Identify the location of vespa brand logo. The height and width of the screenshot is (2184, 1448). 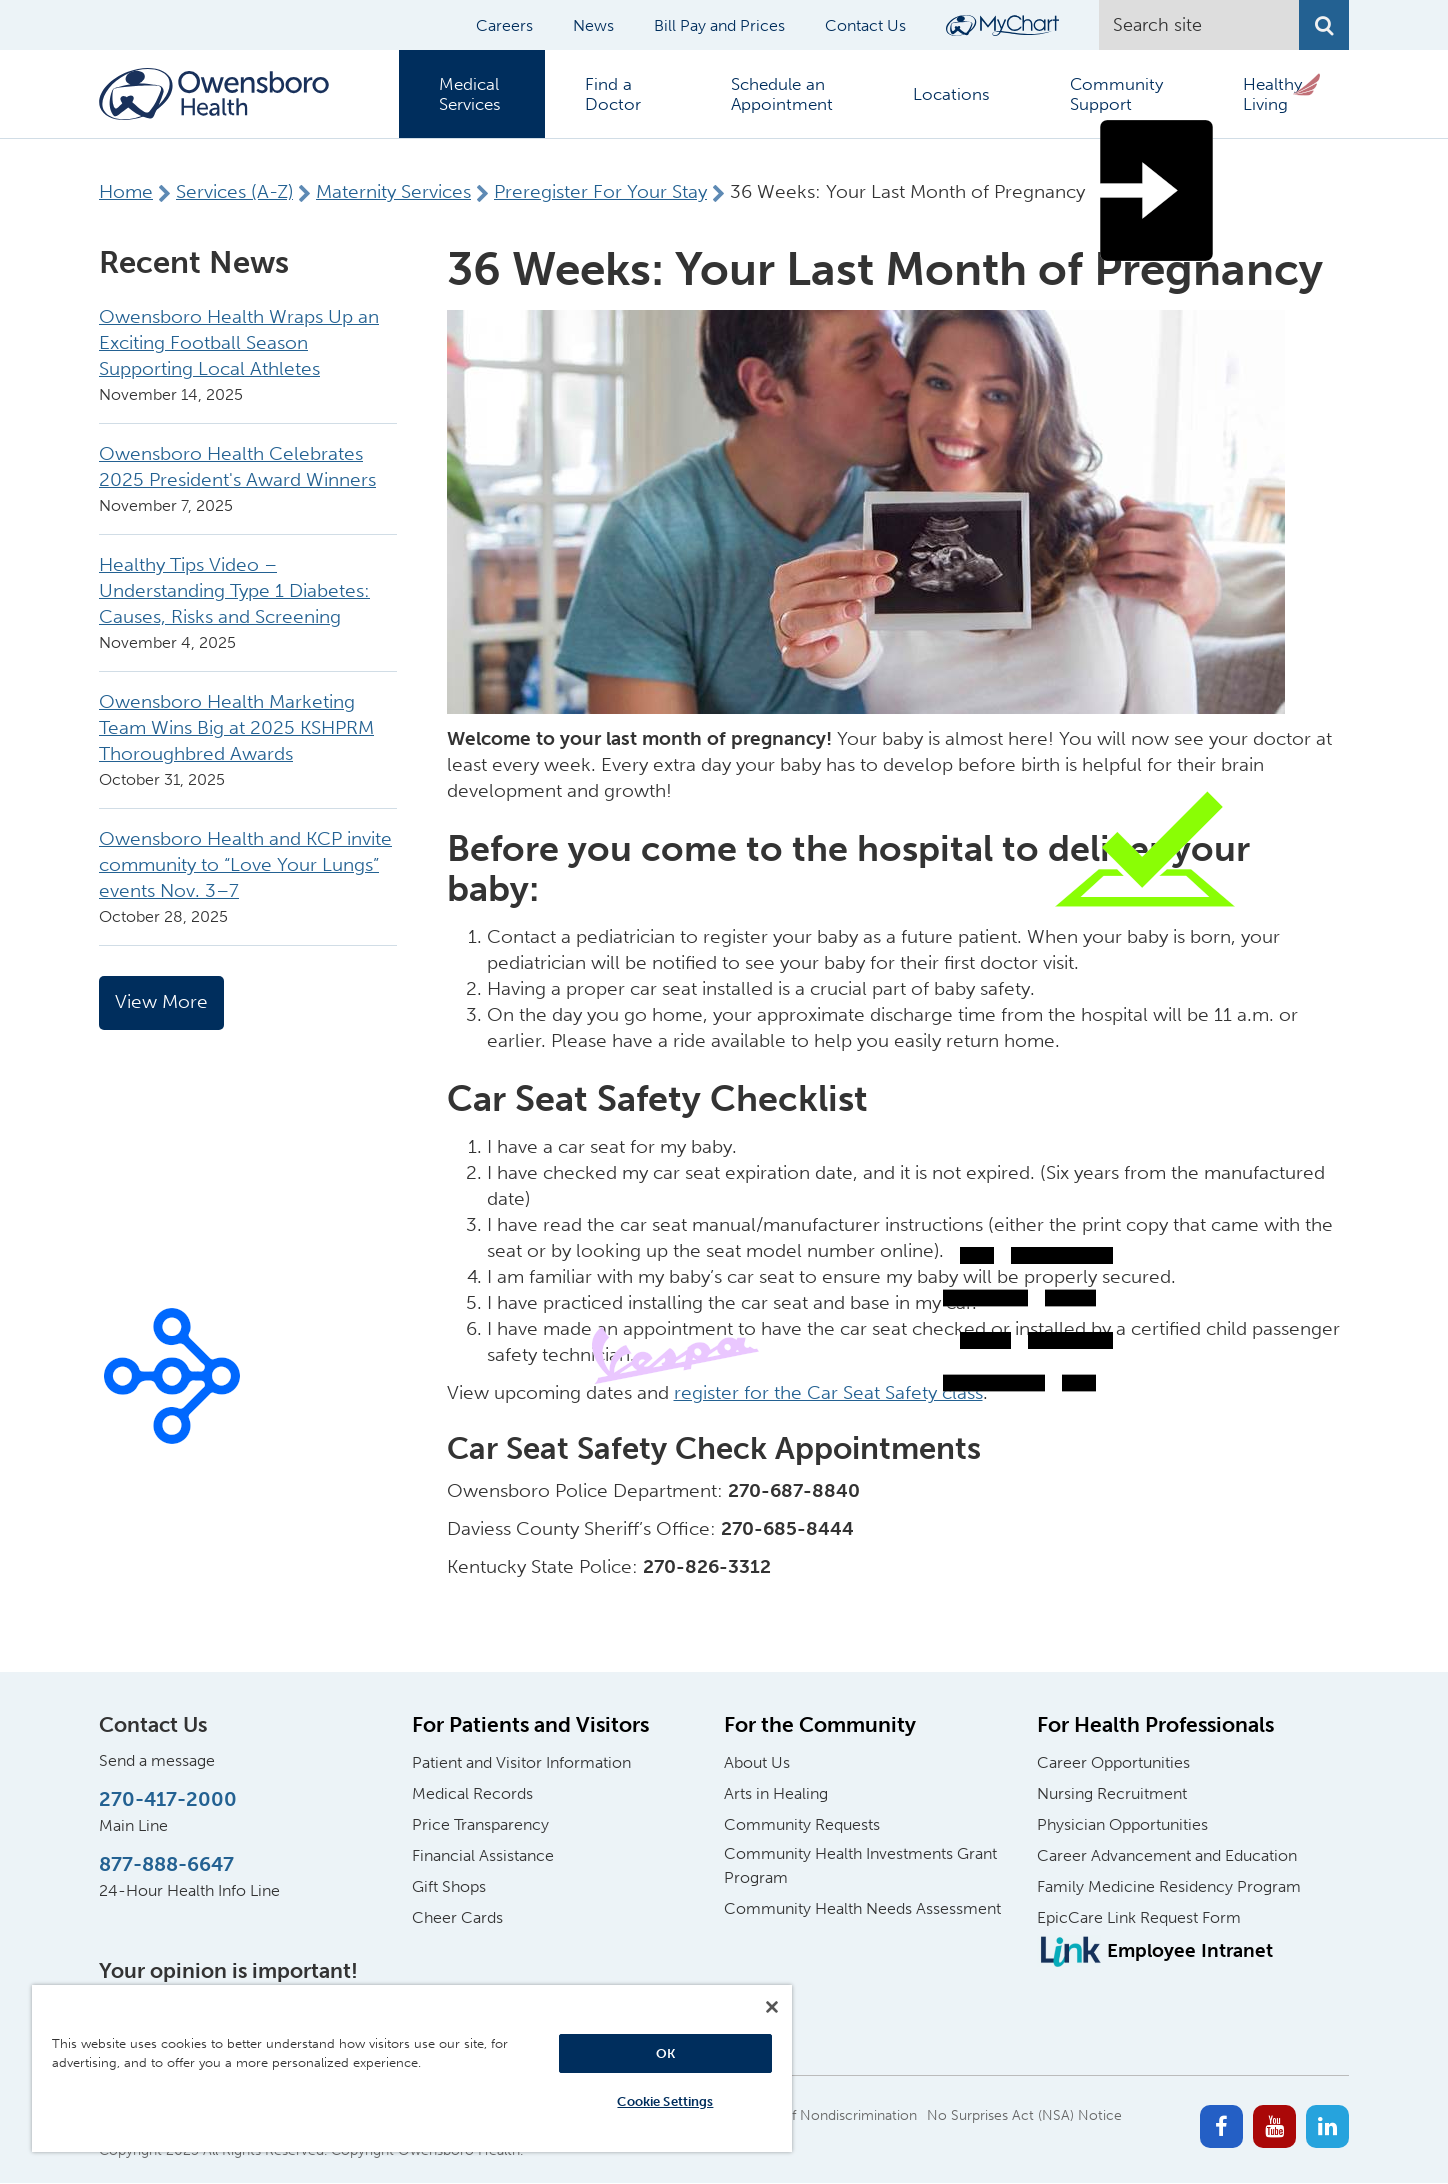
(675, 1355).